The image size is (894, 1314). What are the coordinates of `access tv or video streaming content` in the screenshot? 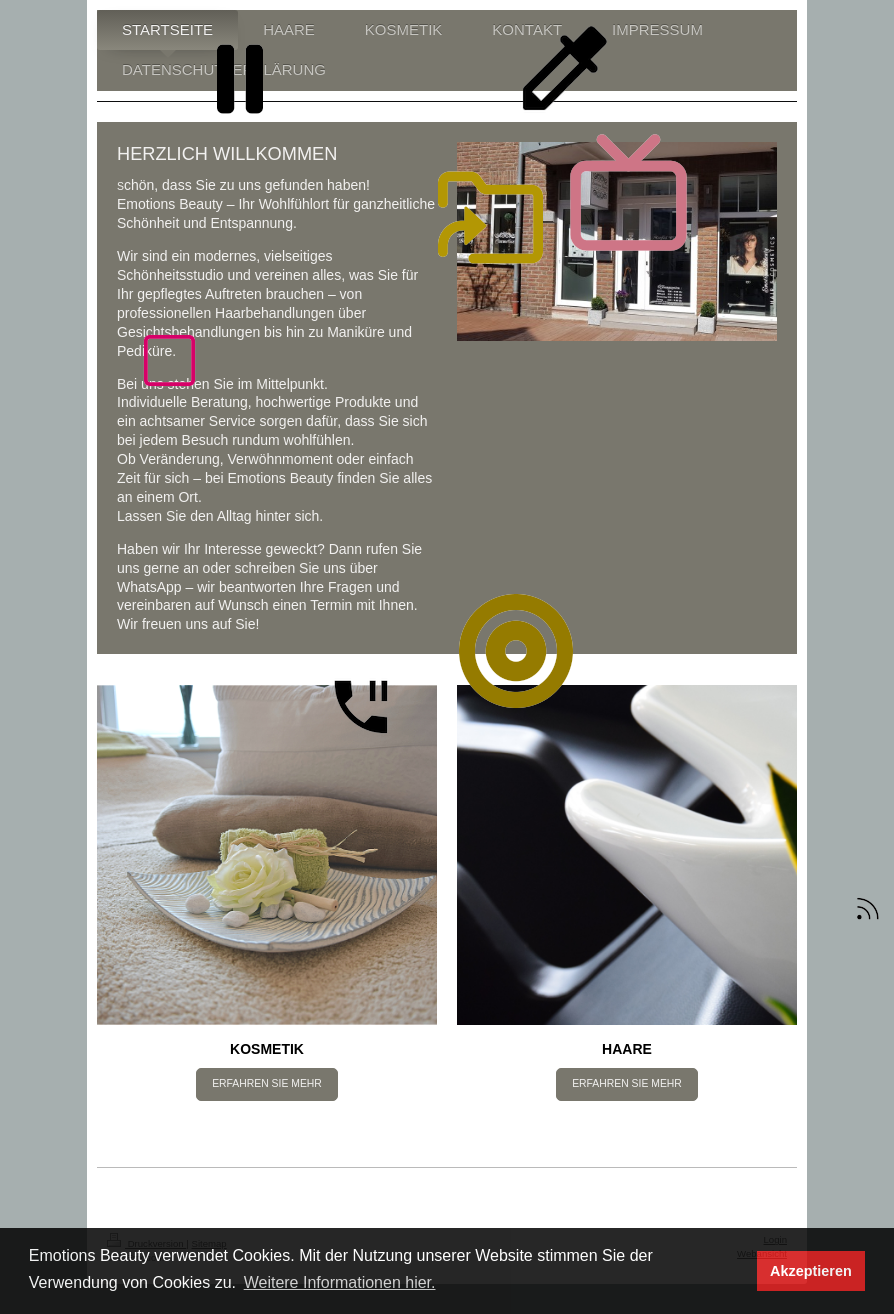 It's located at (628, 192).